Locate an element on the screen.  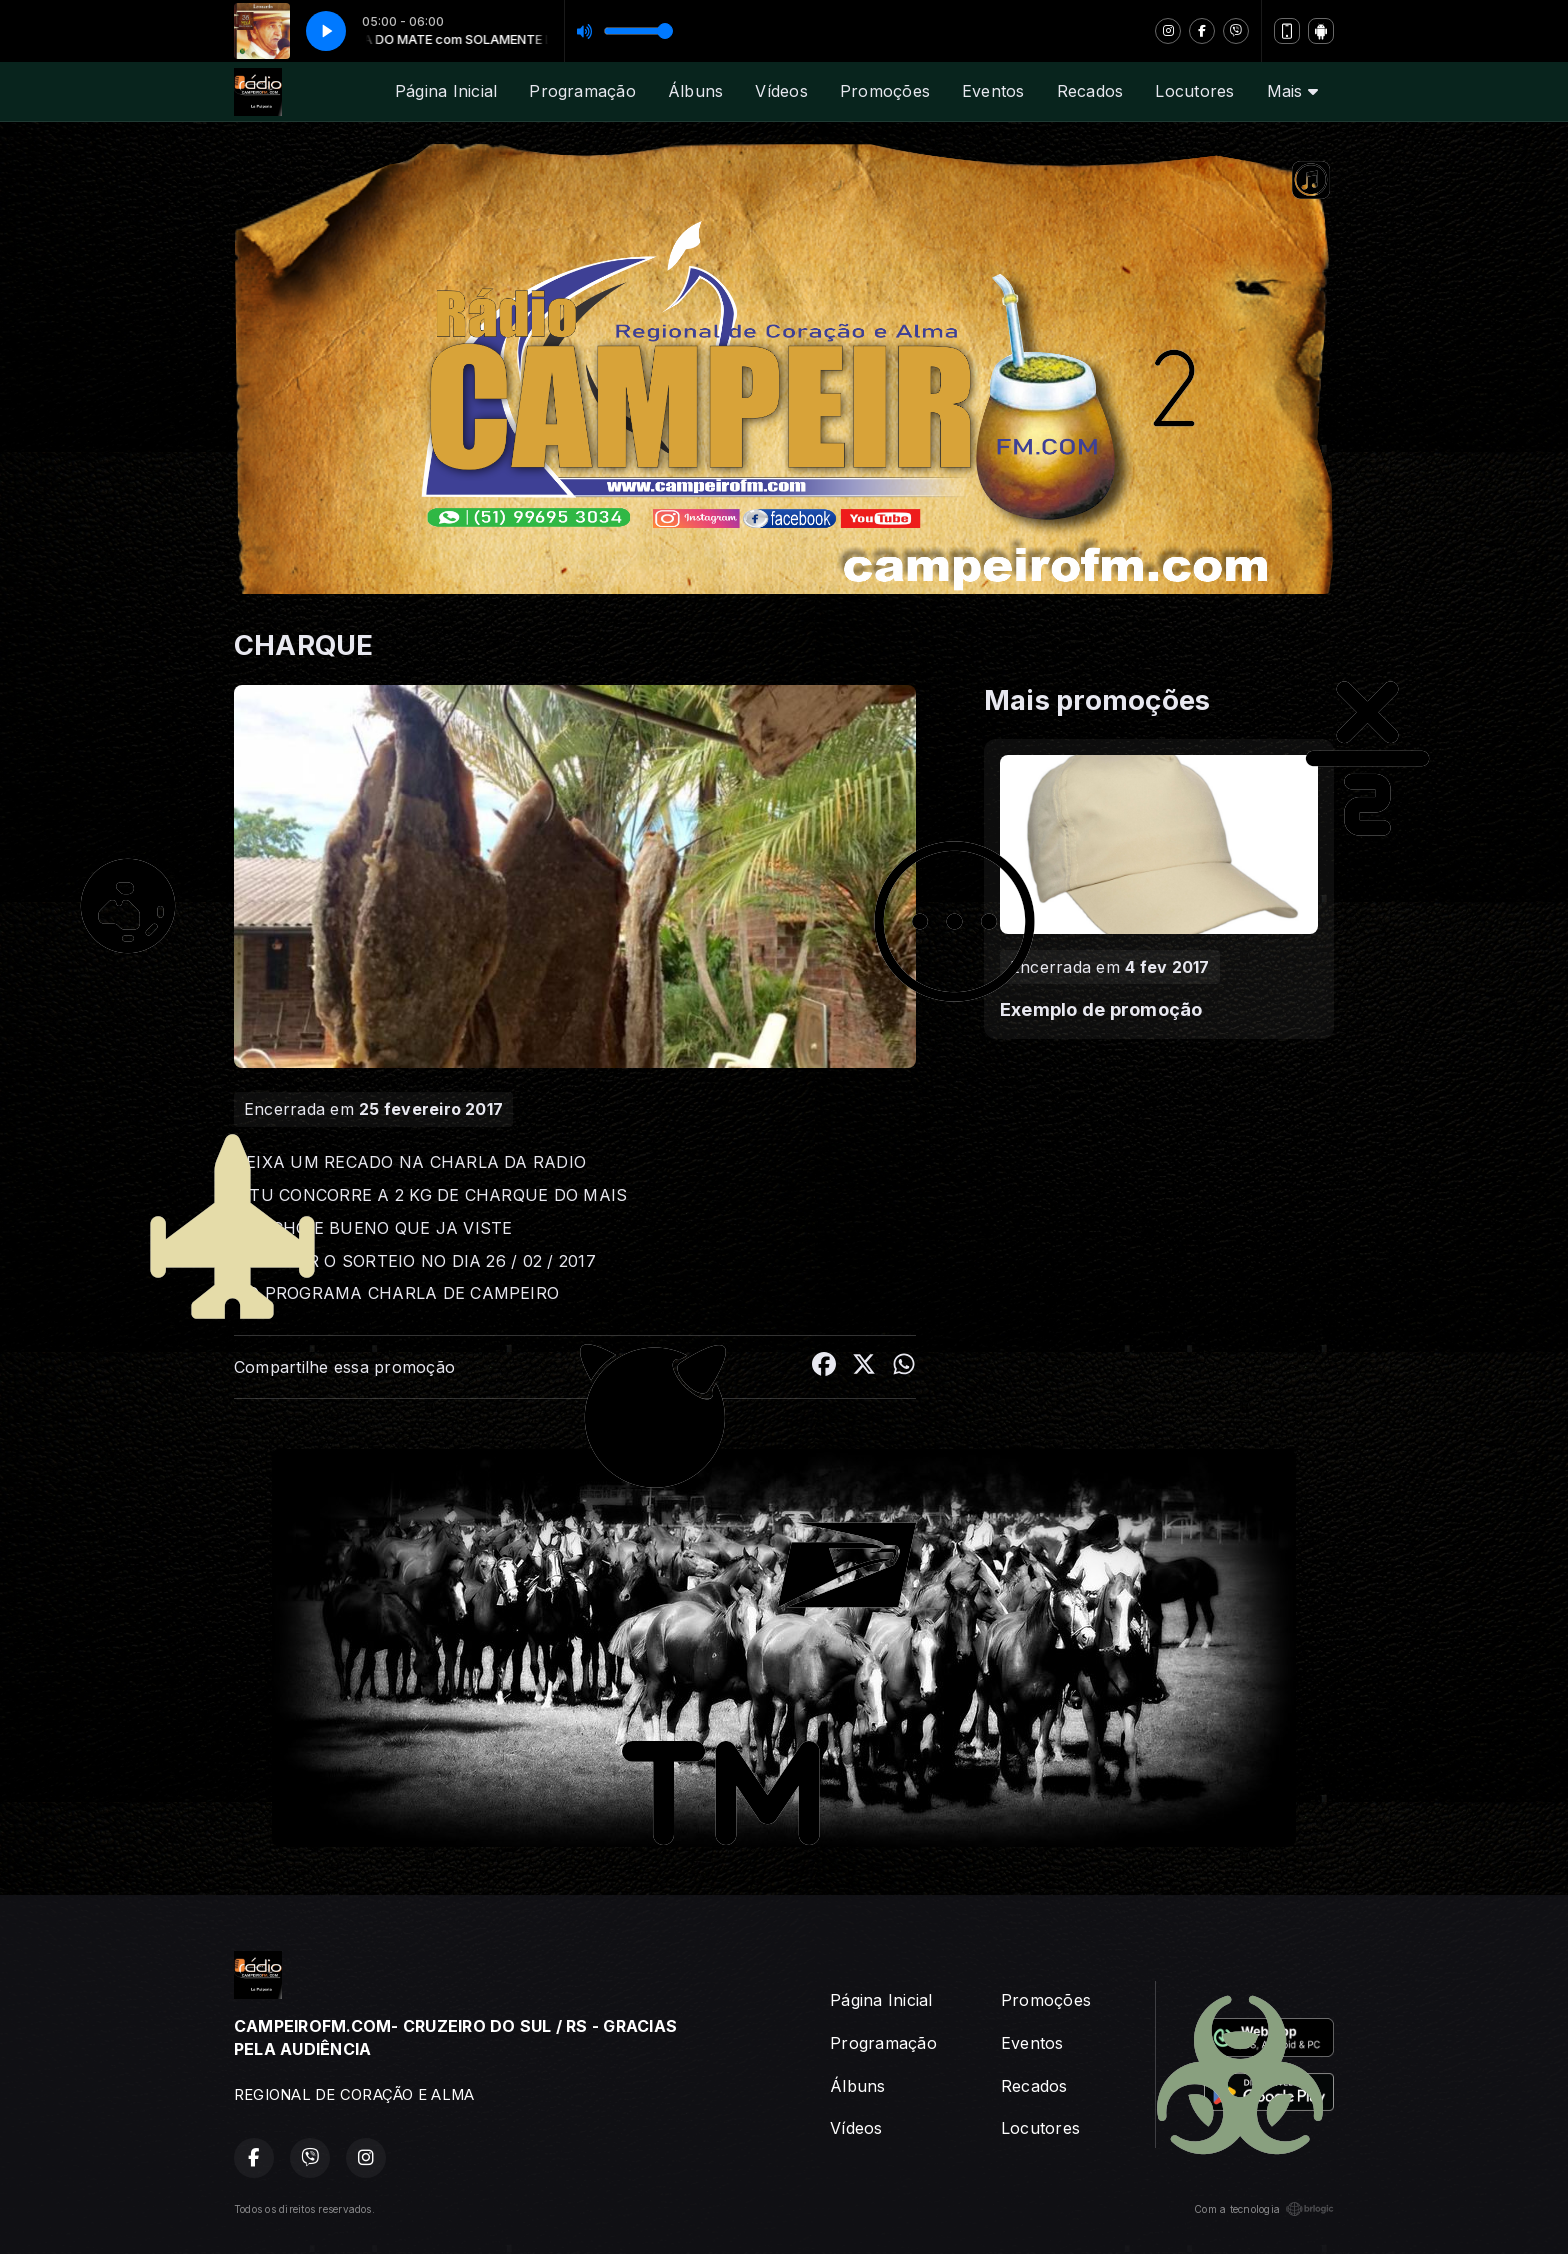
indicates trademarked content or branding is located at coordinates (726, 1793).